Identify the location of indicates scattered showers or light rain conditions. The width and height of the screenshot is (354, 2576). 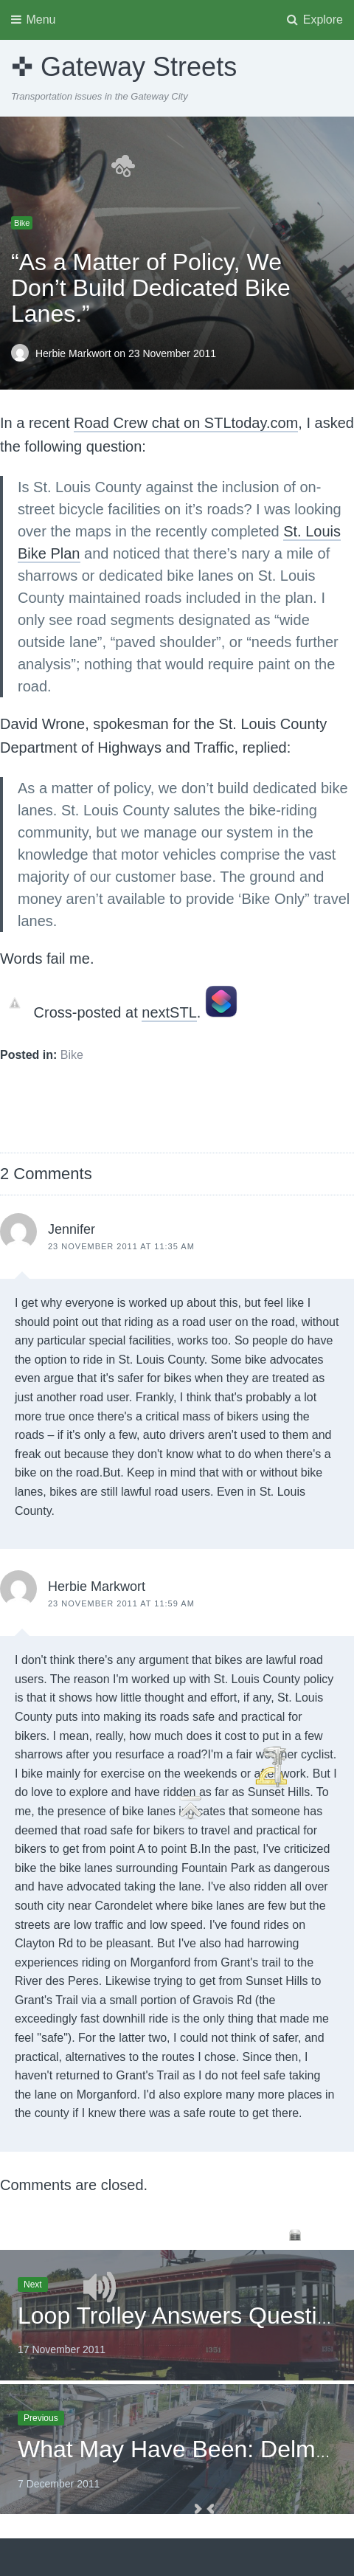
(123, 165).